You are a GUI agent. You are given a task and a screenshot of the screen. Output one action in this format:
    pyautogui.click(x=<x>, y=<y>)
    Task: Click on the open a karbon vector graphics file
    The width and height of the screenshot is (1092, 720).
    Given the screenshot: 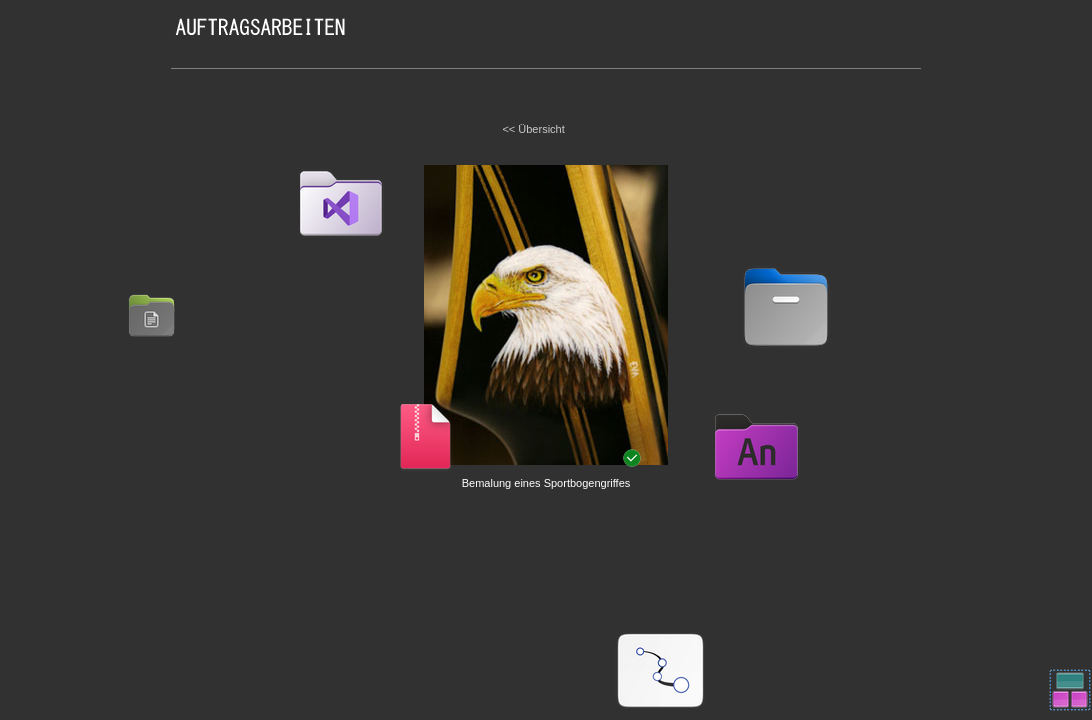 What is the action you would take?
    pyautogui.click(x=660, y=667)
    